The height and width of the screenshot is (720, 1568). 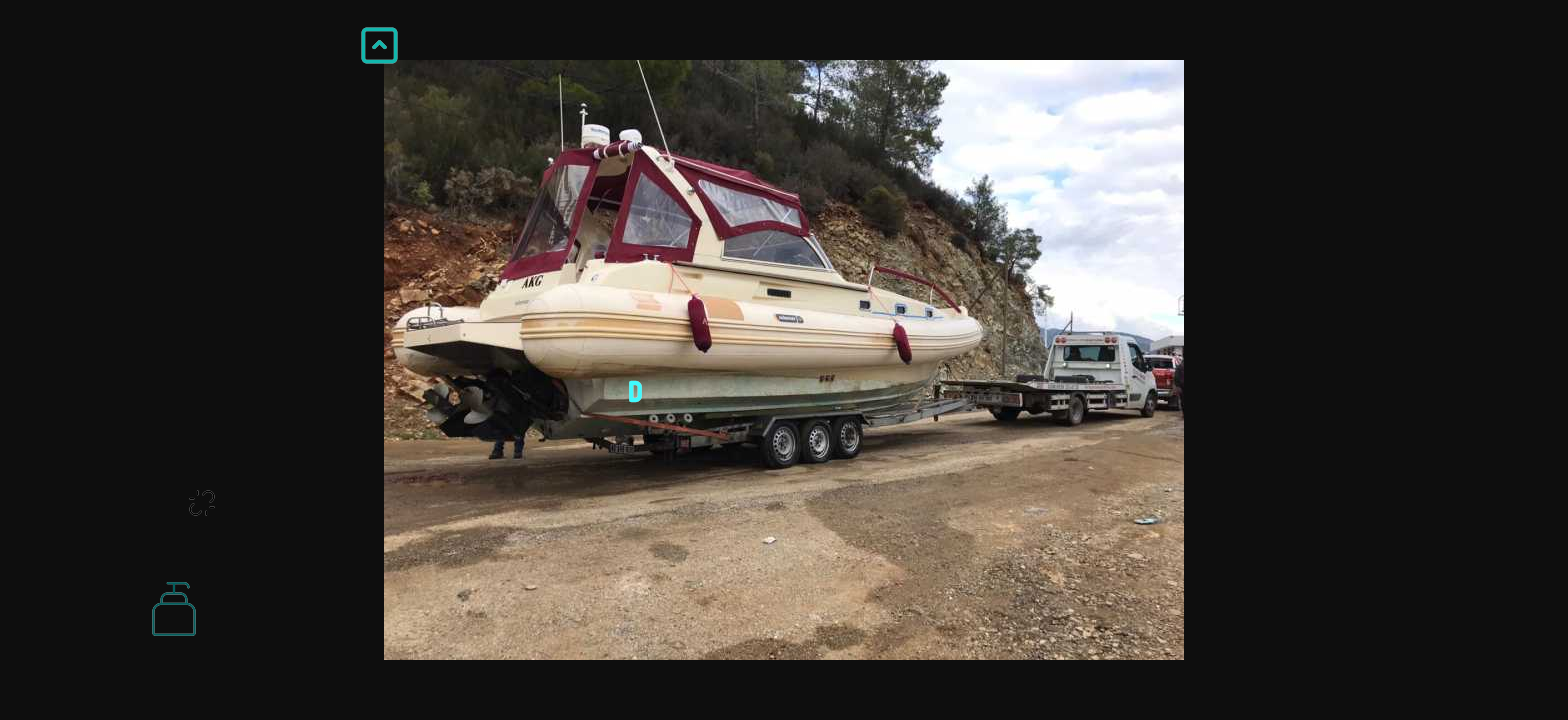 What do you see at coordinates (202, 503) in the screenshot?
I see `unlink or disconnect a connection` at bounding box center [202, 503].